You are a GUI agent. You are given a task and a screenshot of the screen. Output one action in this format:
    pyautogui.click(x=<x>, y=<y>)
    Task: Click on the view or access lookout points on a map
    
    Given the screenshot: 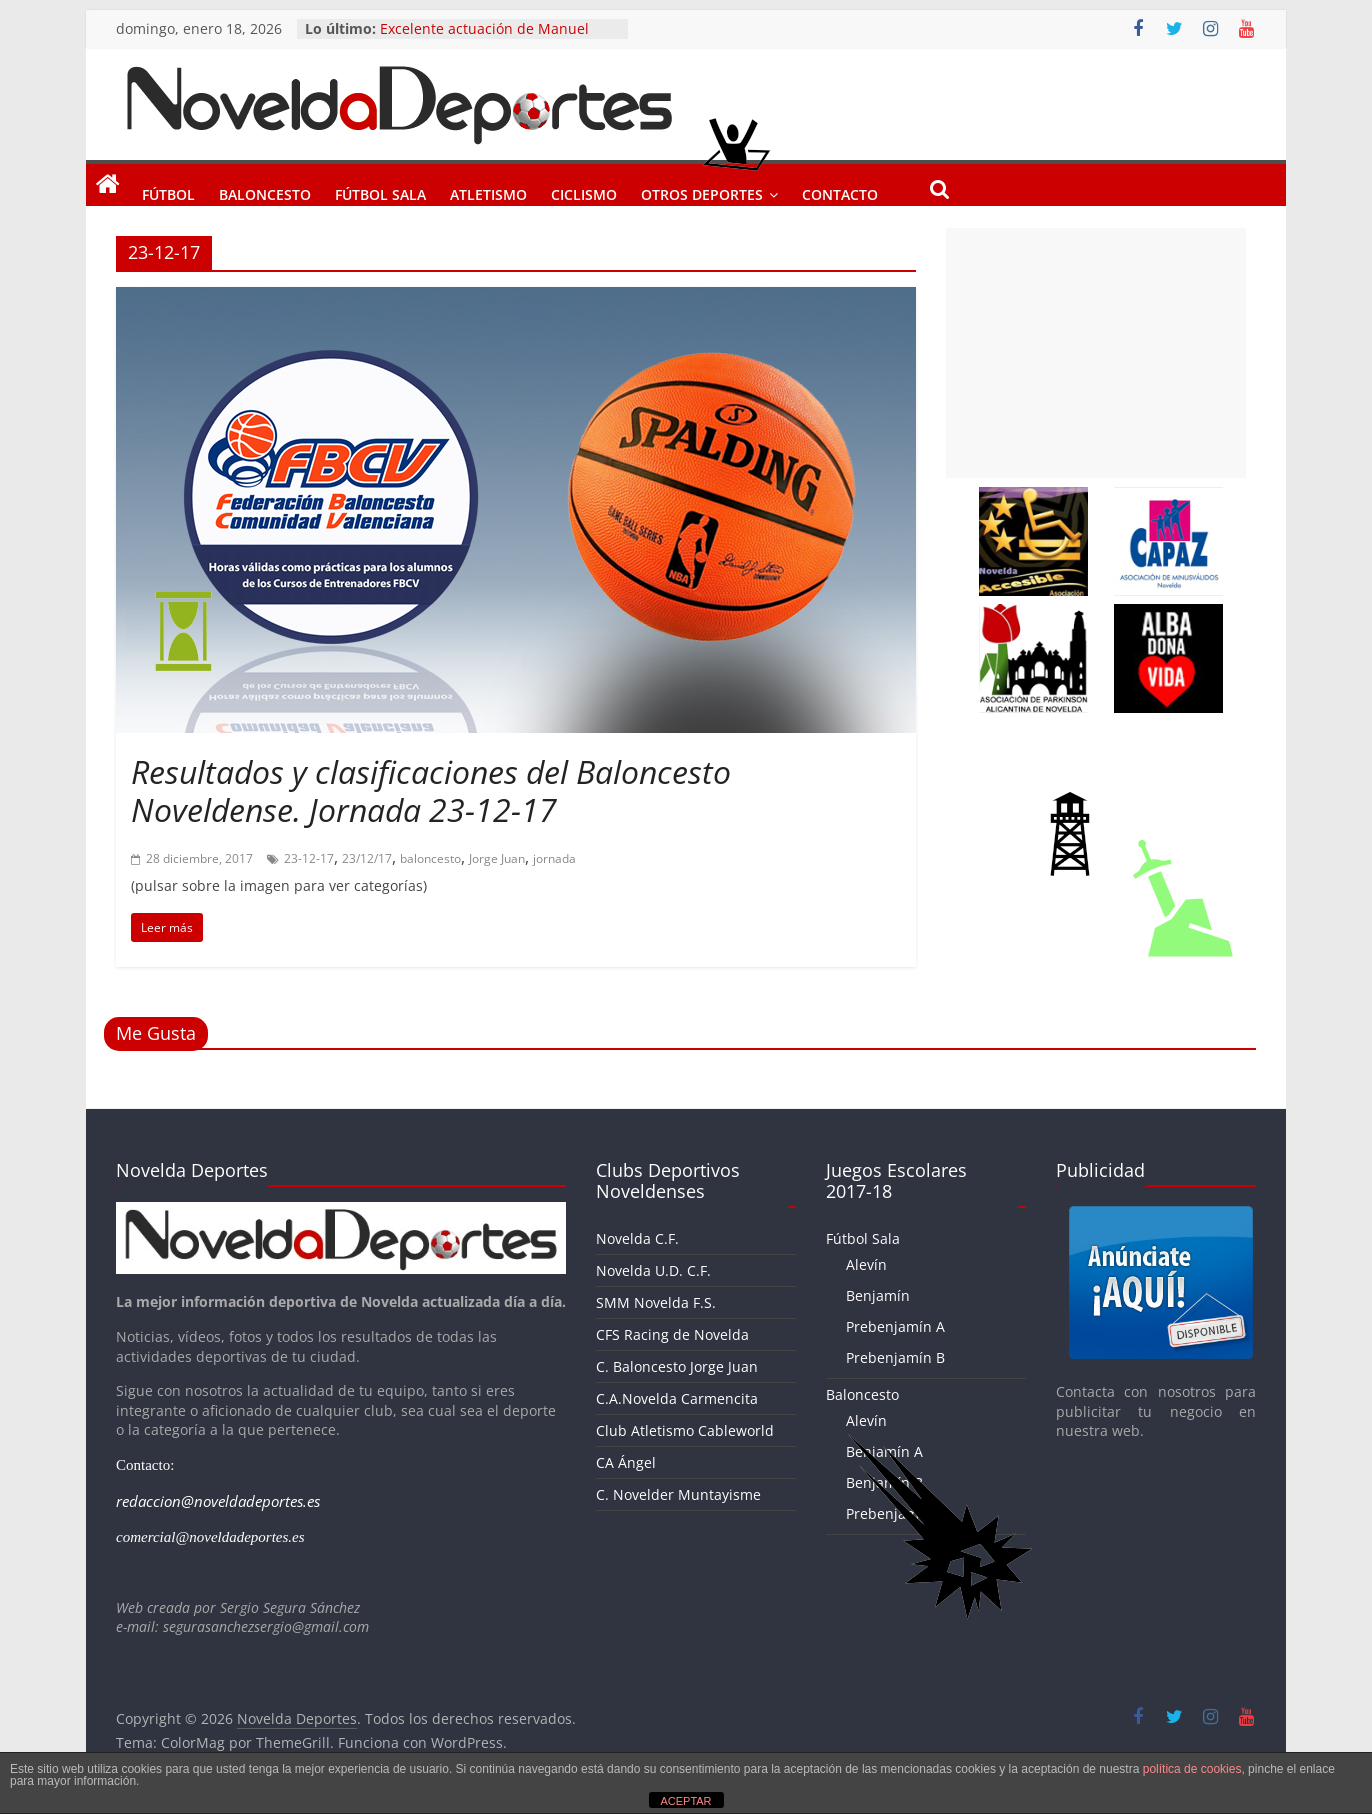 What is the action you would take?
    pyautogui.click(x=1070, y=833)
    